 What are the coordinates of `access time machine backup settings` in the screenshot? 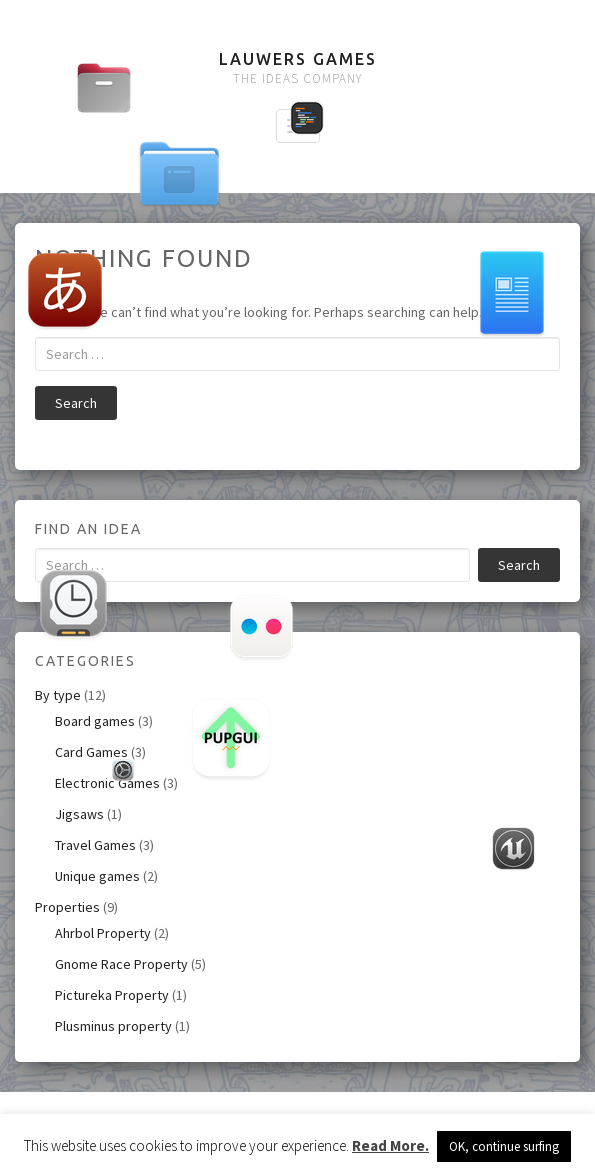 It's located at (73, 604).